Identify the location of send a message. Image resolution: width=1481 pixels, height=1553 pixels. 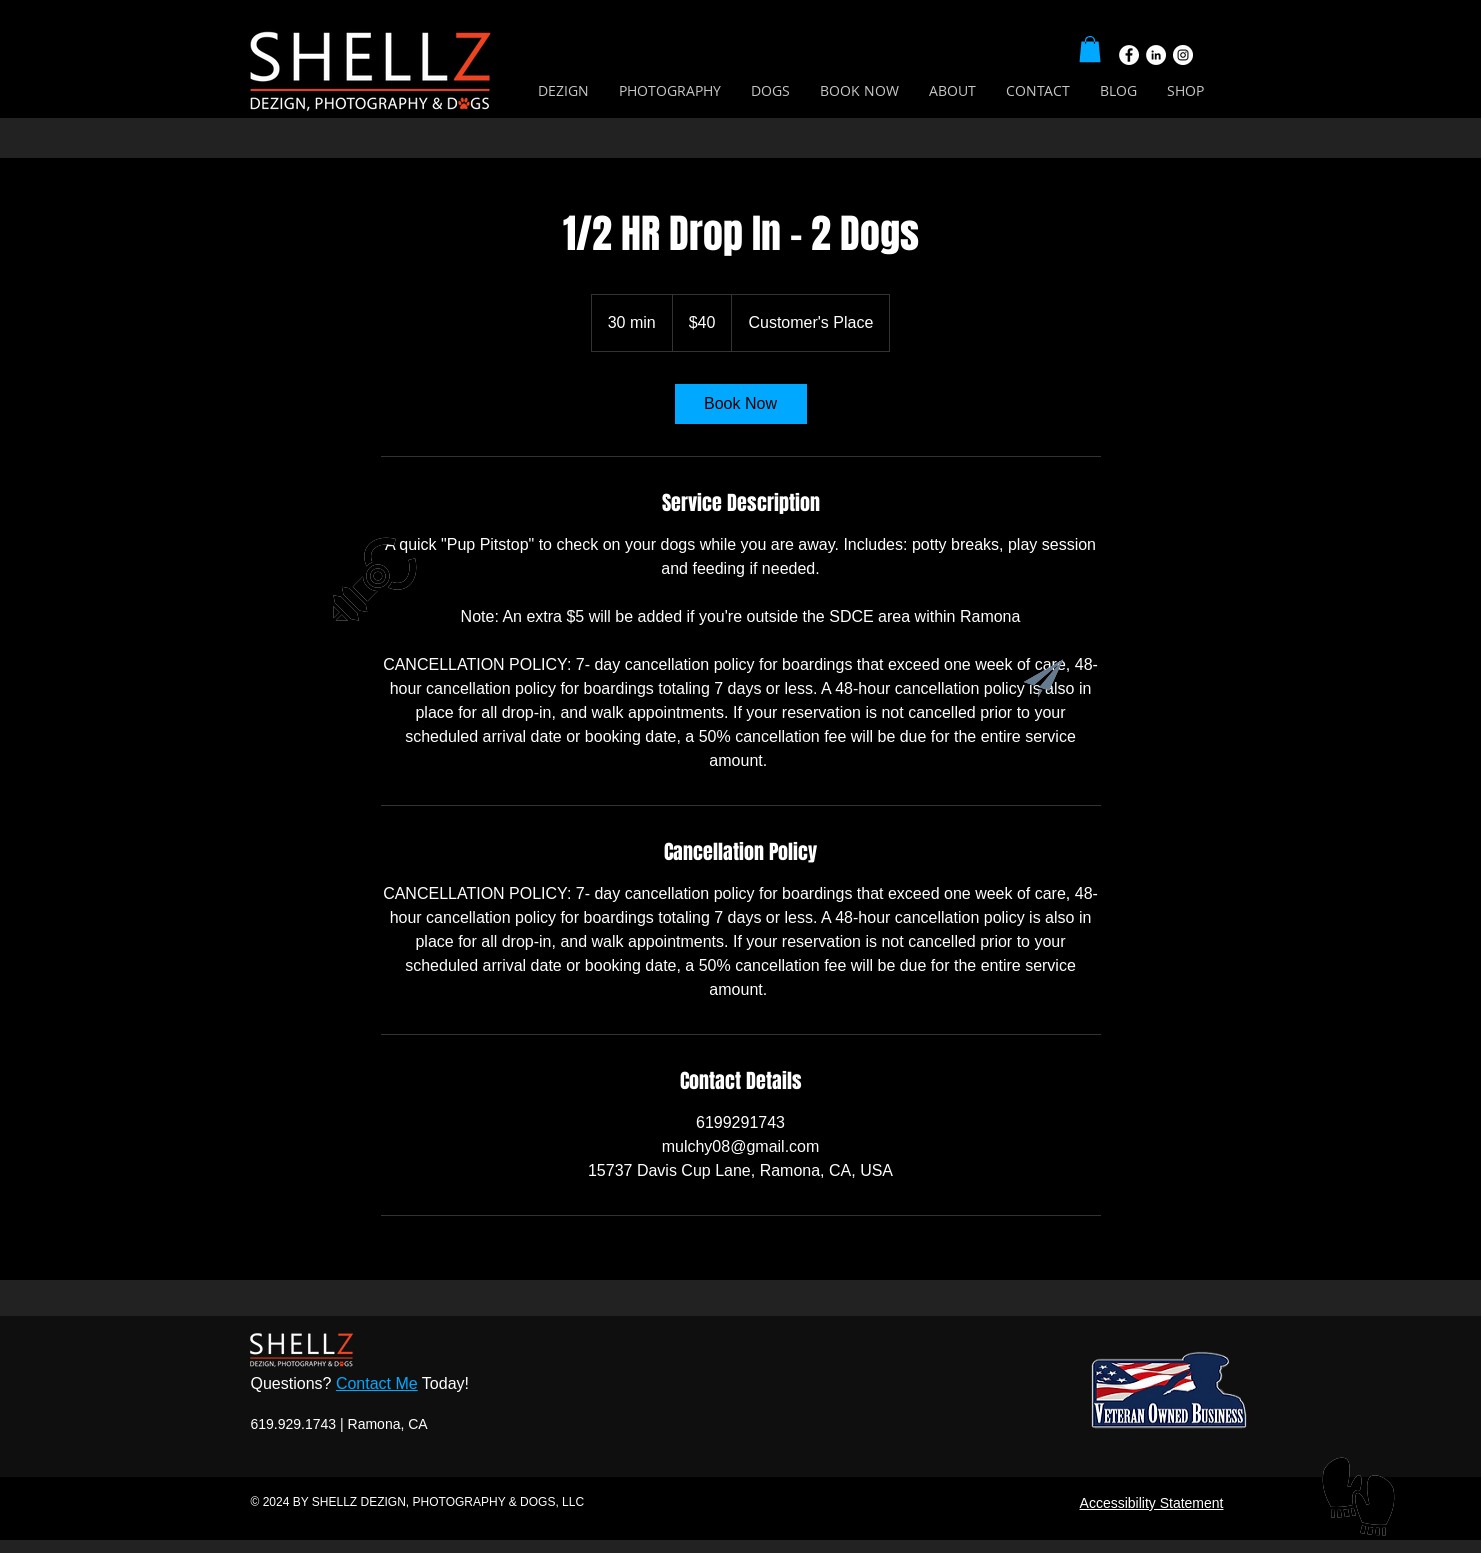
(1043, 678).